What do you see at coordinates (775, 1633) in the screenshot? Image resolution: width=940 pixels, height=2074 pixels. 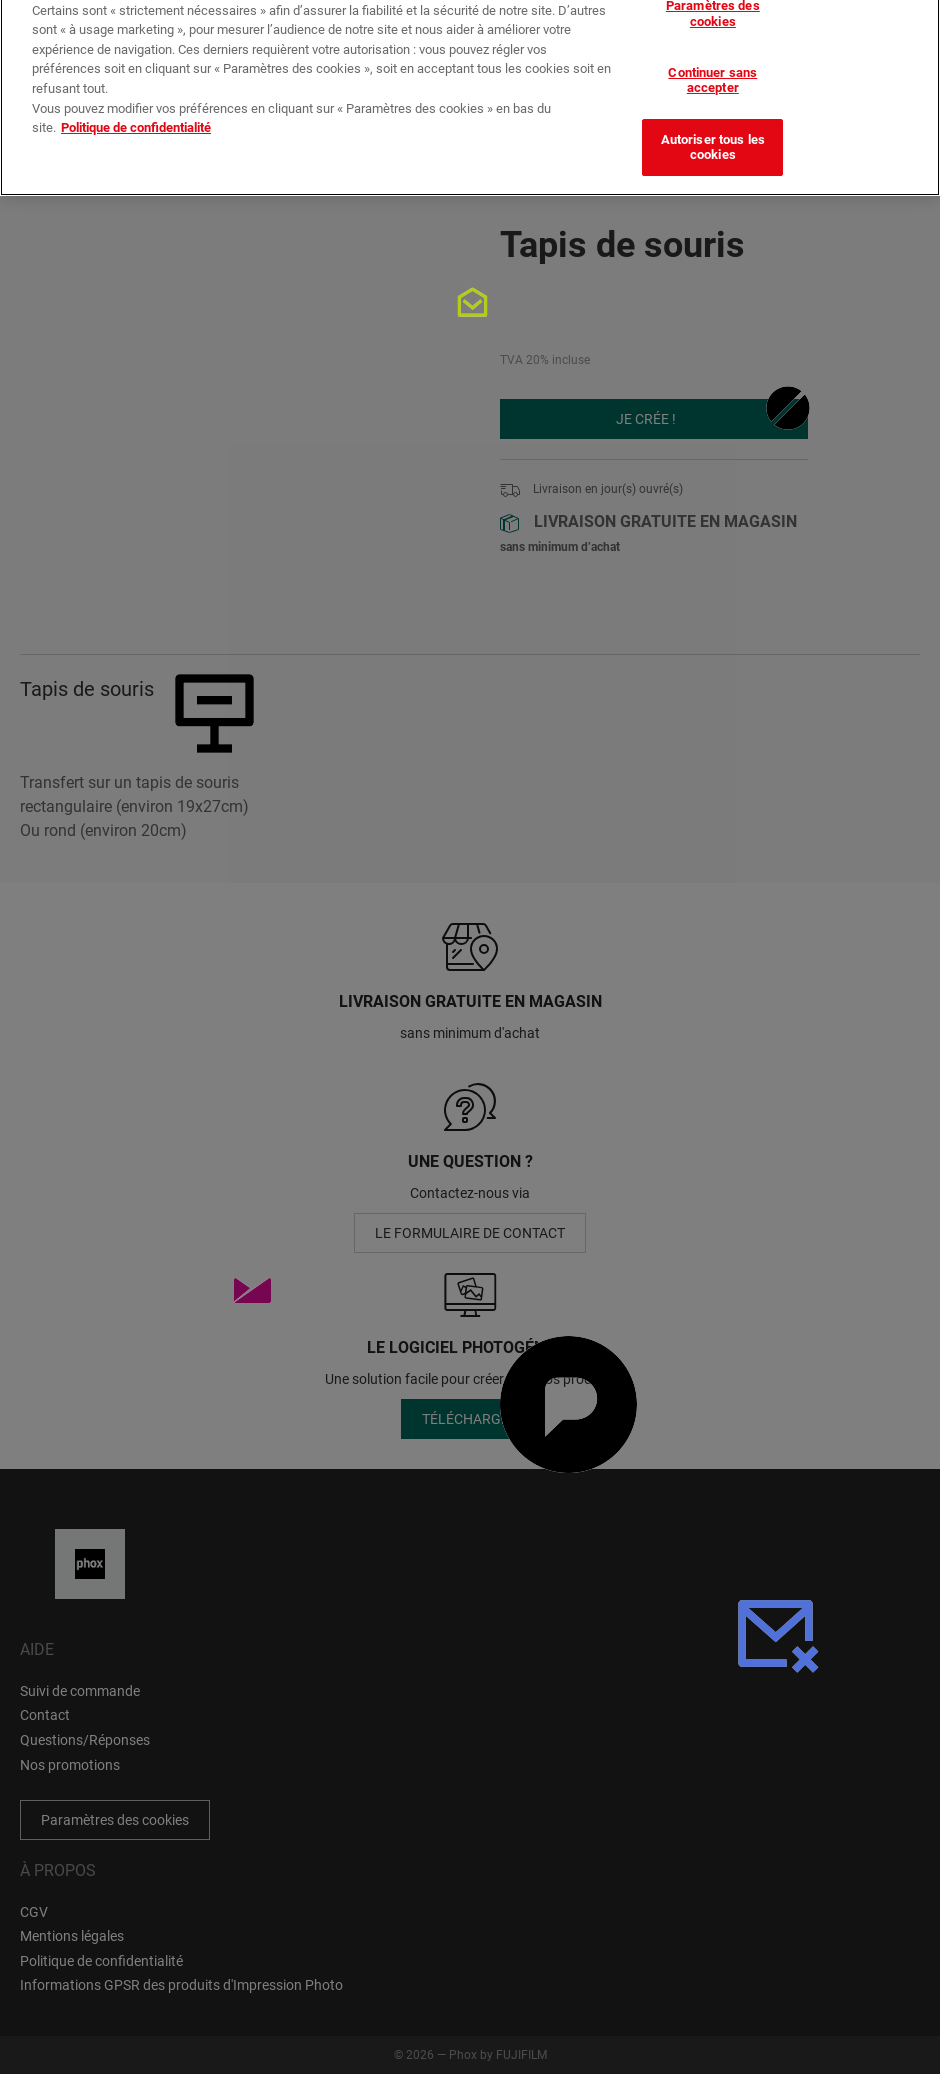 I see `close or dismiss an email` at bounding box center [775, 1633].